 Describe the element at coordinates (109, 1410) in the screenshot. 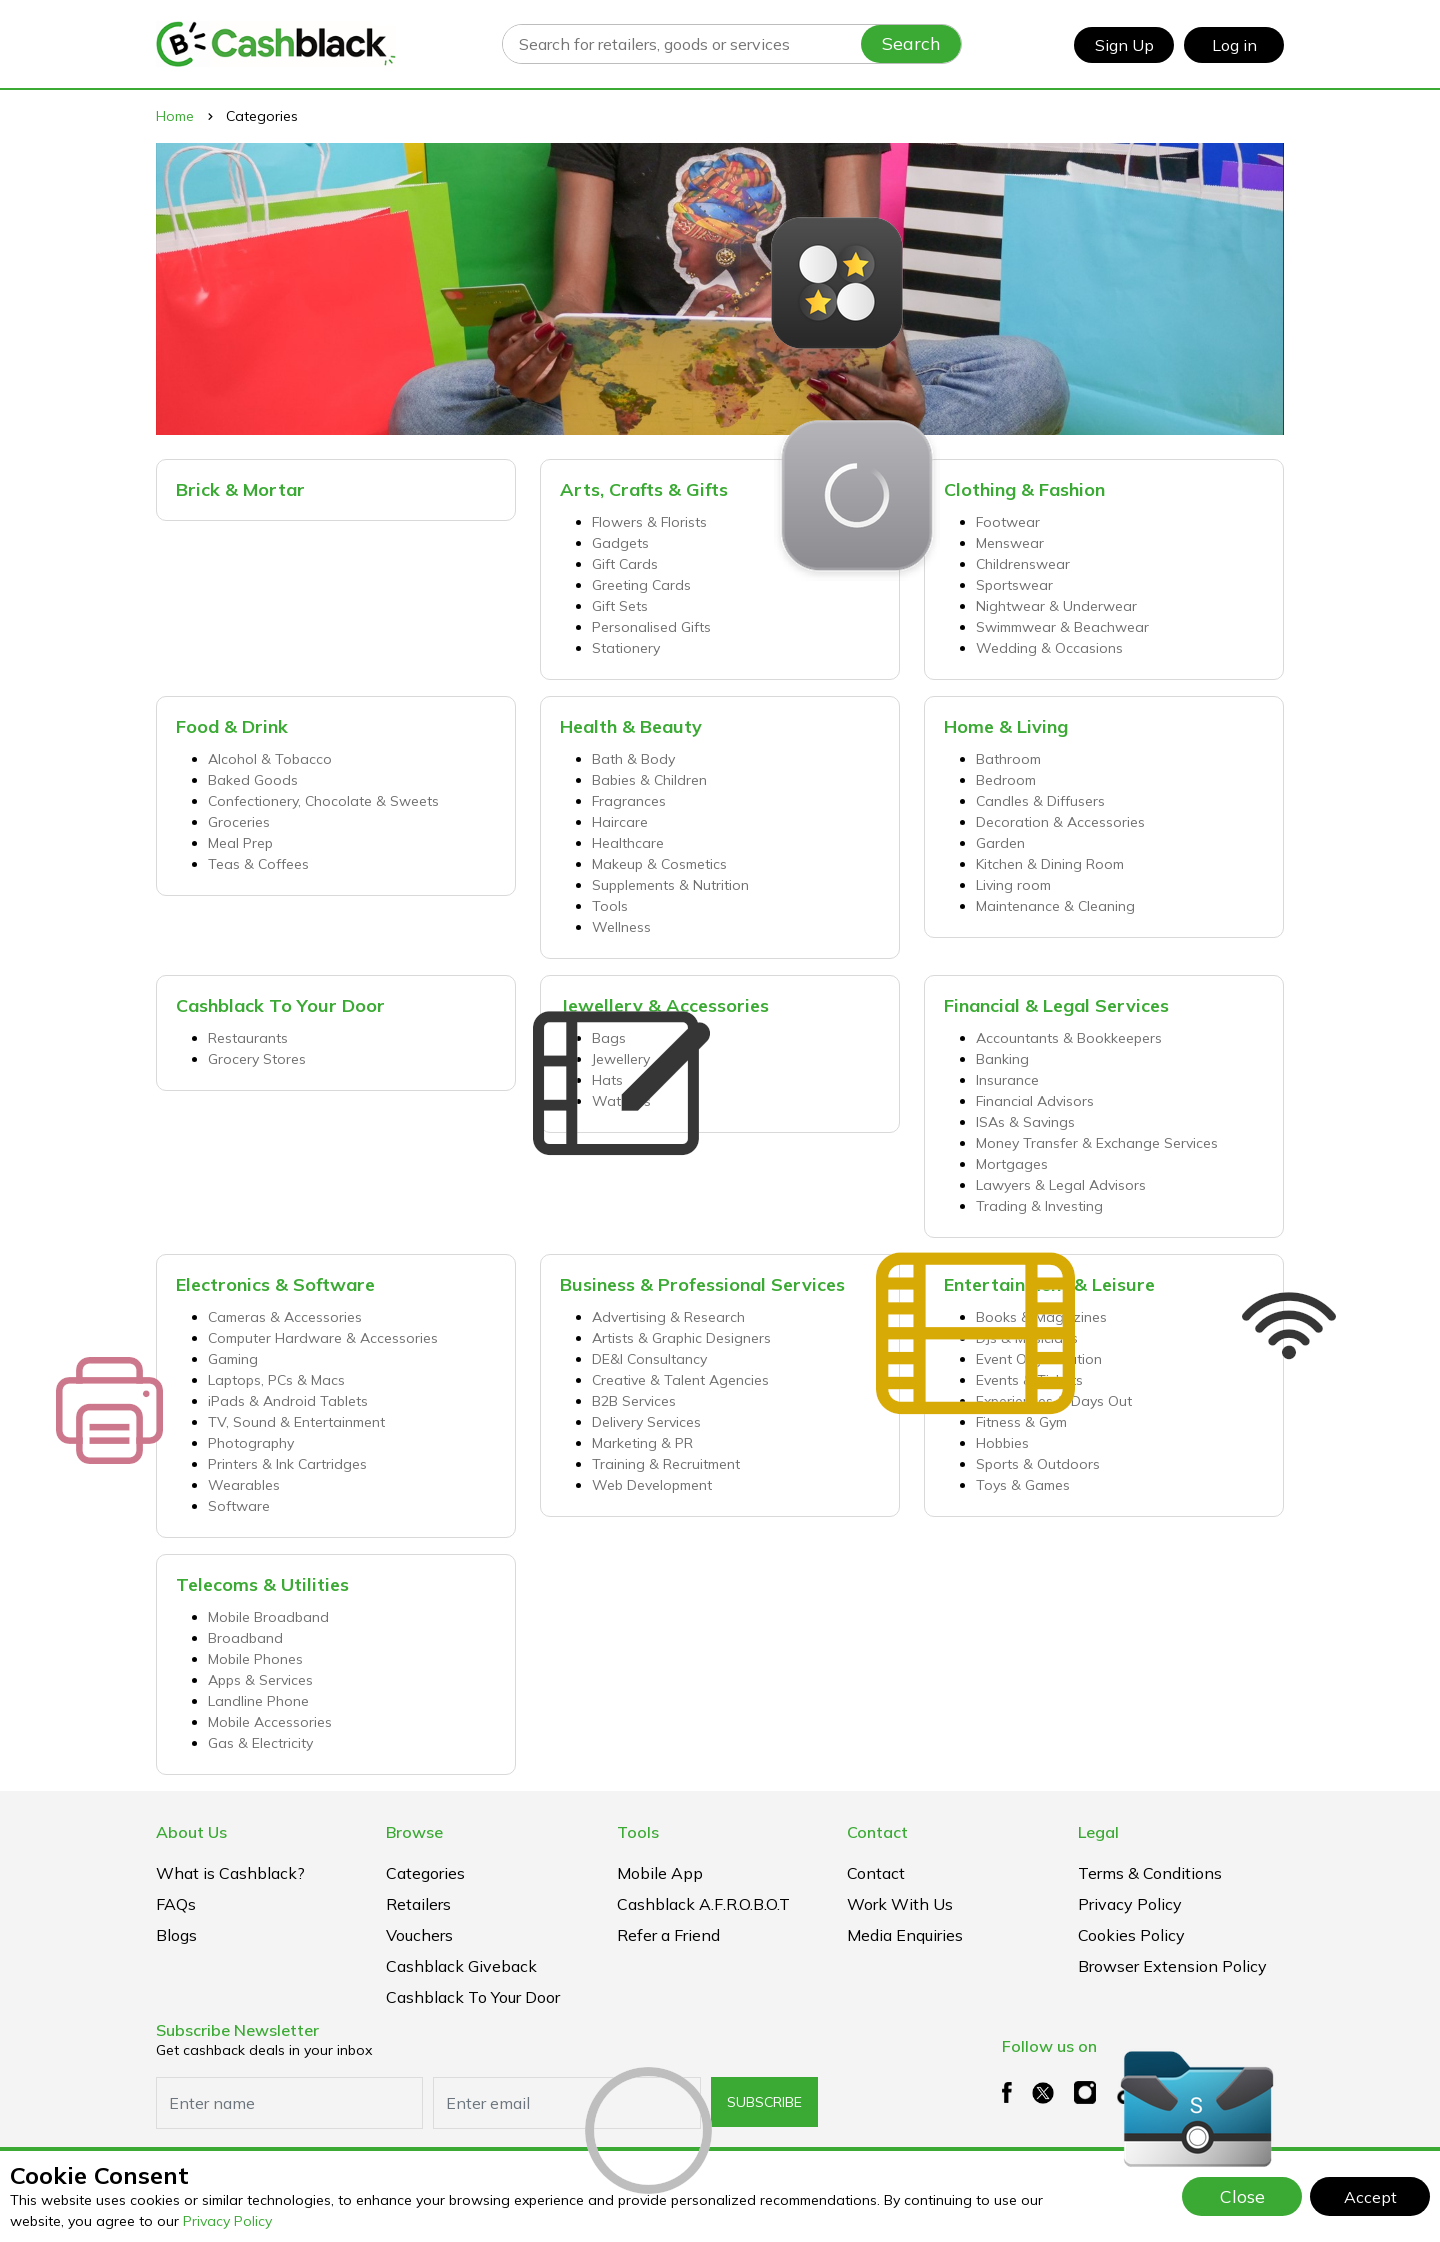

I see `print the current document` at that location.